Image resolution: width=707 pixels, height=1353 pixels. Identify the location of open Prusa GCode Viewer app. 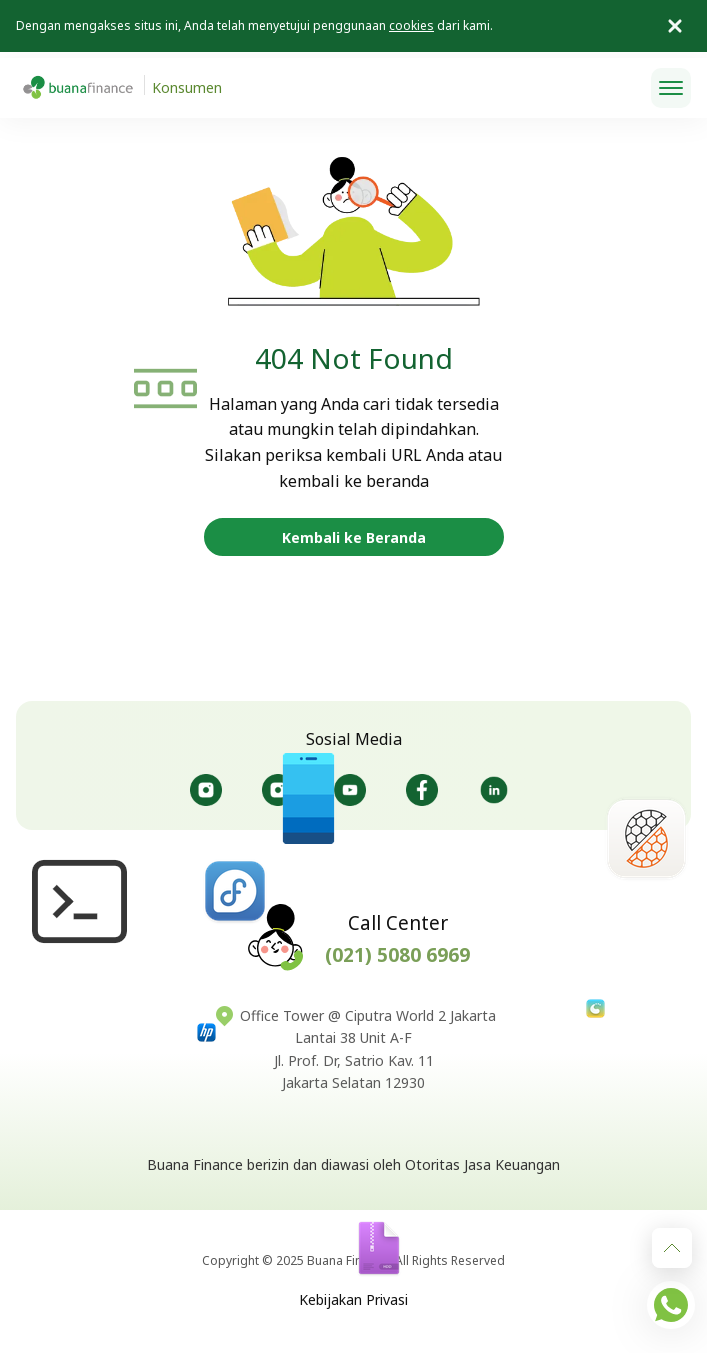
(646, 838).